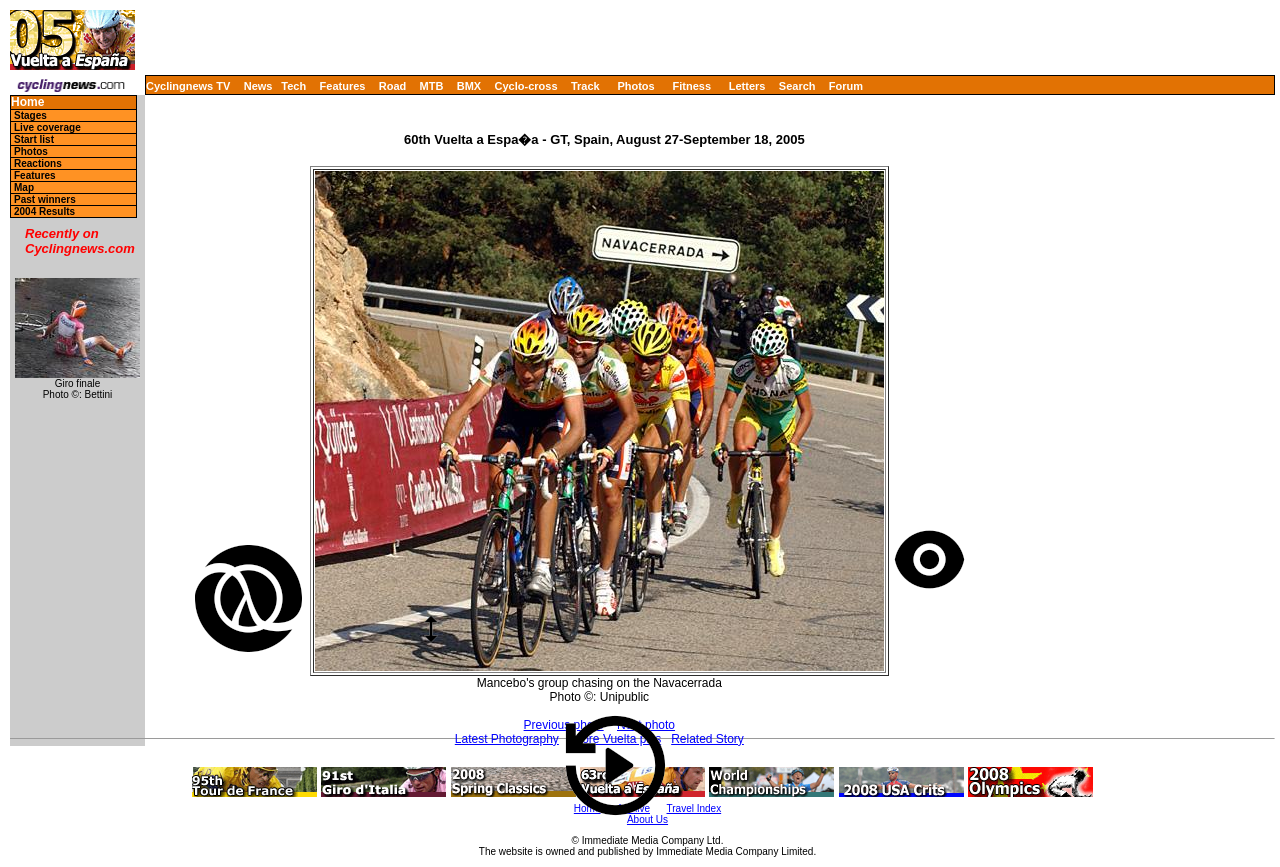 The height and width of the screenshot is (867, 1280). What do you see at coordinates (929, 559) in the screenshot?
I see `view or preview content` at bounding box center [929, 559].